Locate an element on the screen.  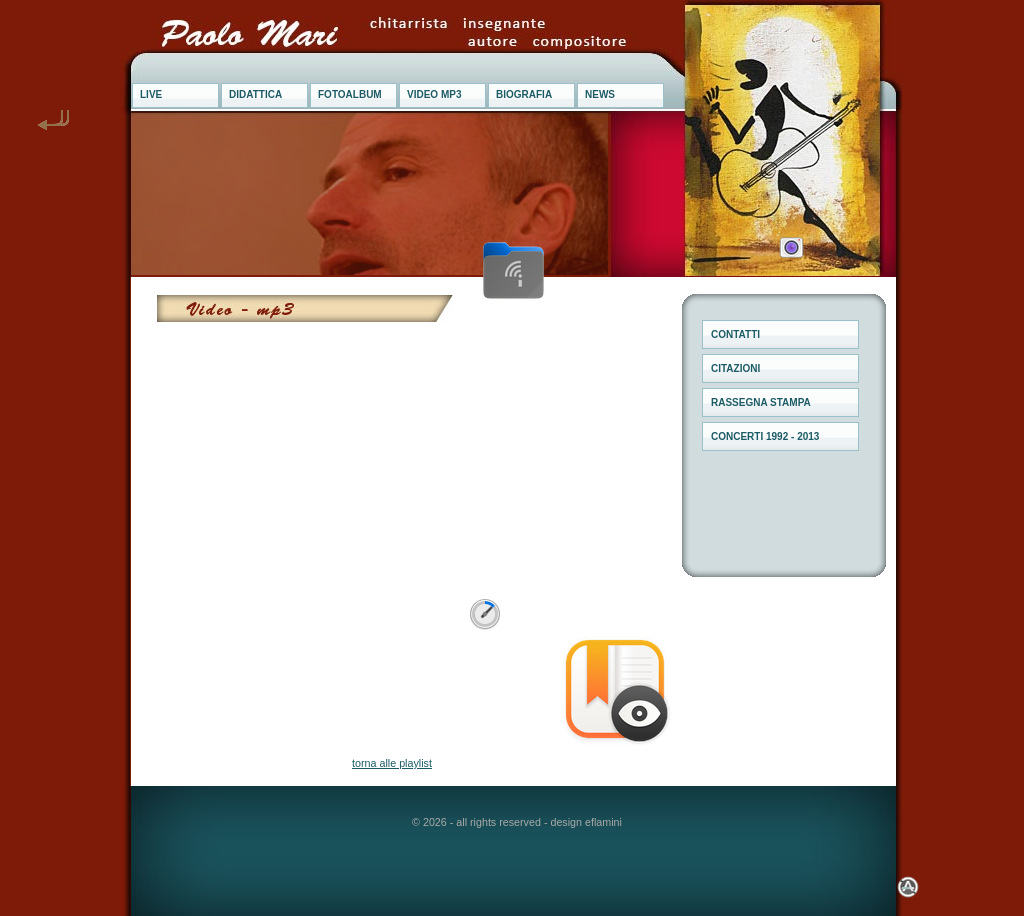
open insync cloud sync folder is located at coordinates (513, 270).